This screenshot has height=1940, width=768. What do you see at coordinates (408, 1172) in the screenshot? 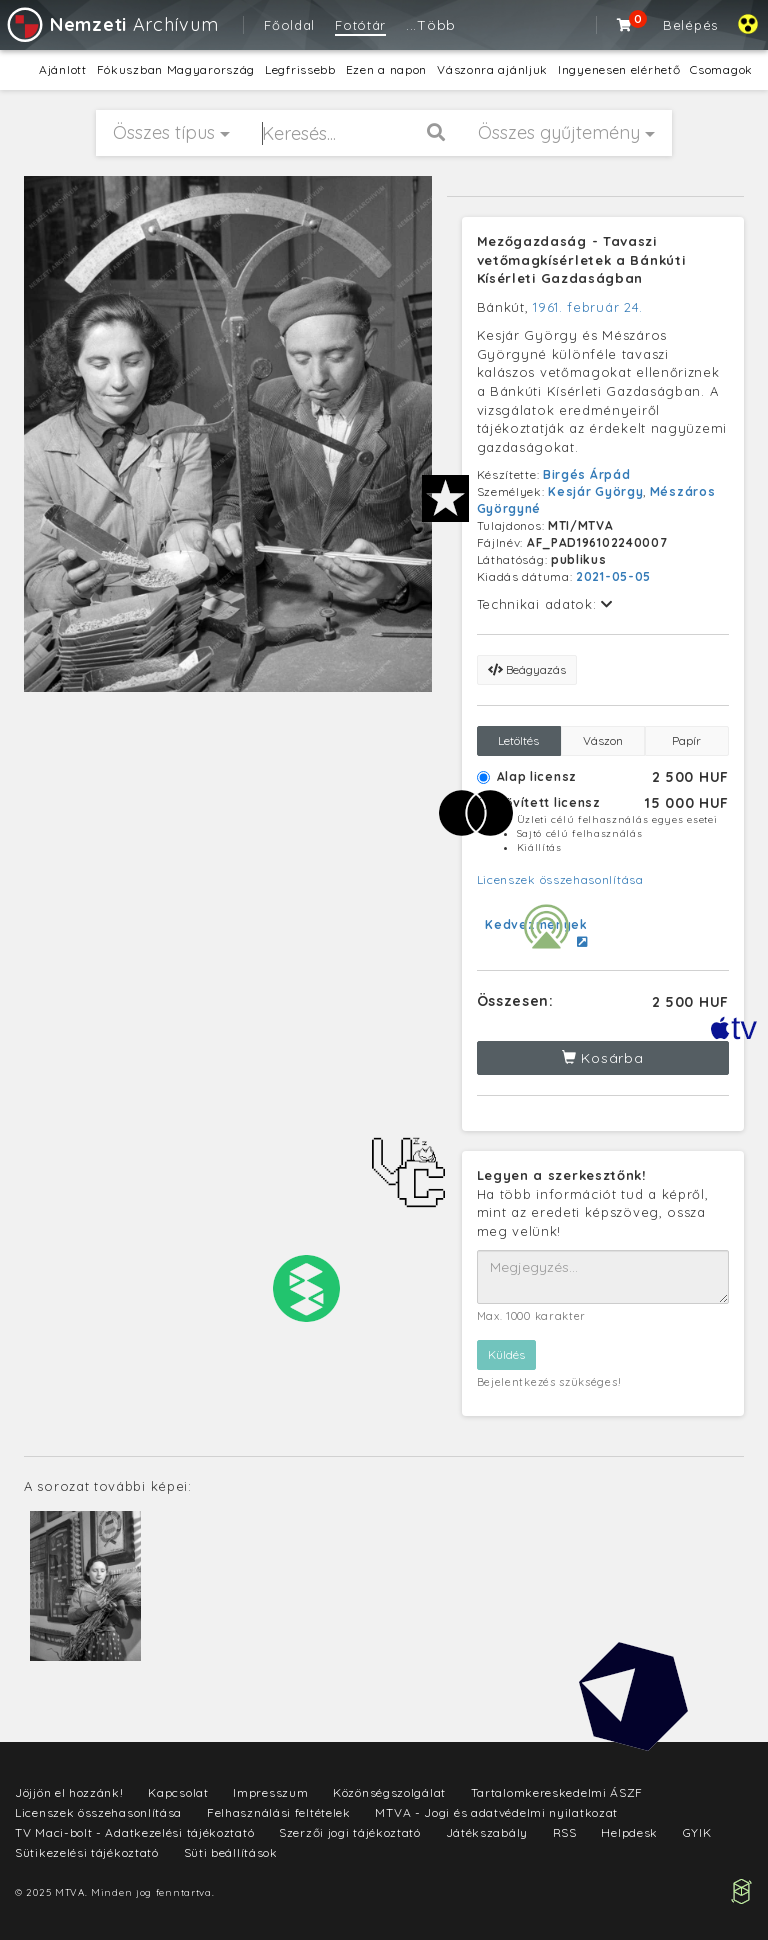
I see `open vencord discord client mod settings` at bounding box center [408, 1172].